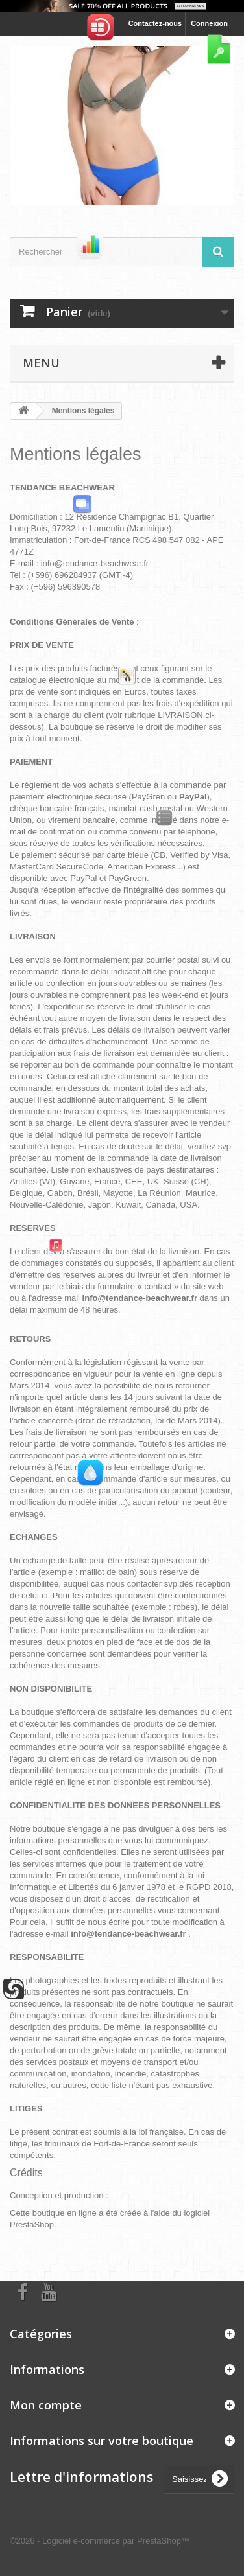  I want to click on open the gnome music app, so click(56, 1245).